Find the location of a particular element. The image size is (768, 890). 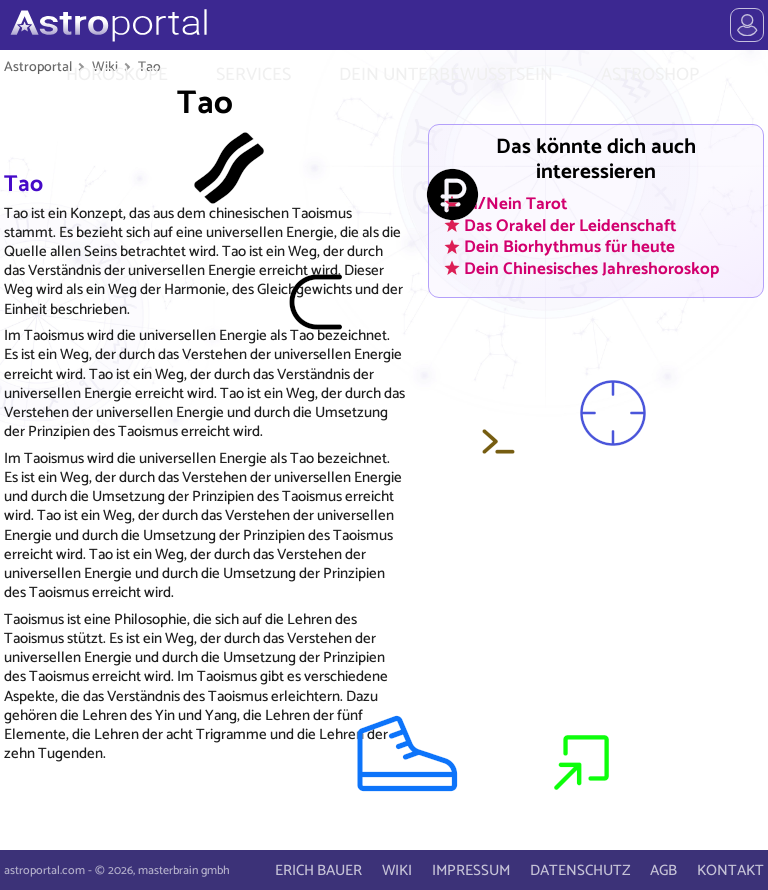

open the command line terminal is located at coordinates (498, 441).